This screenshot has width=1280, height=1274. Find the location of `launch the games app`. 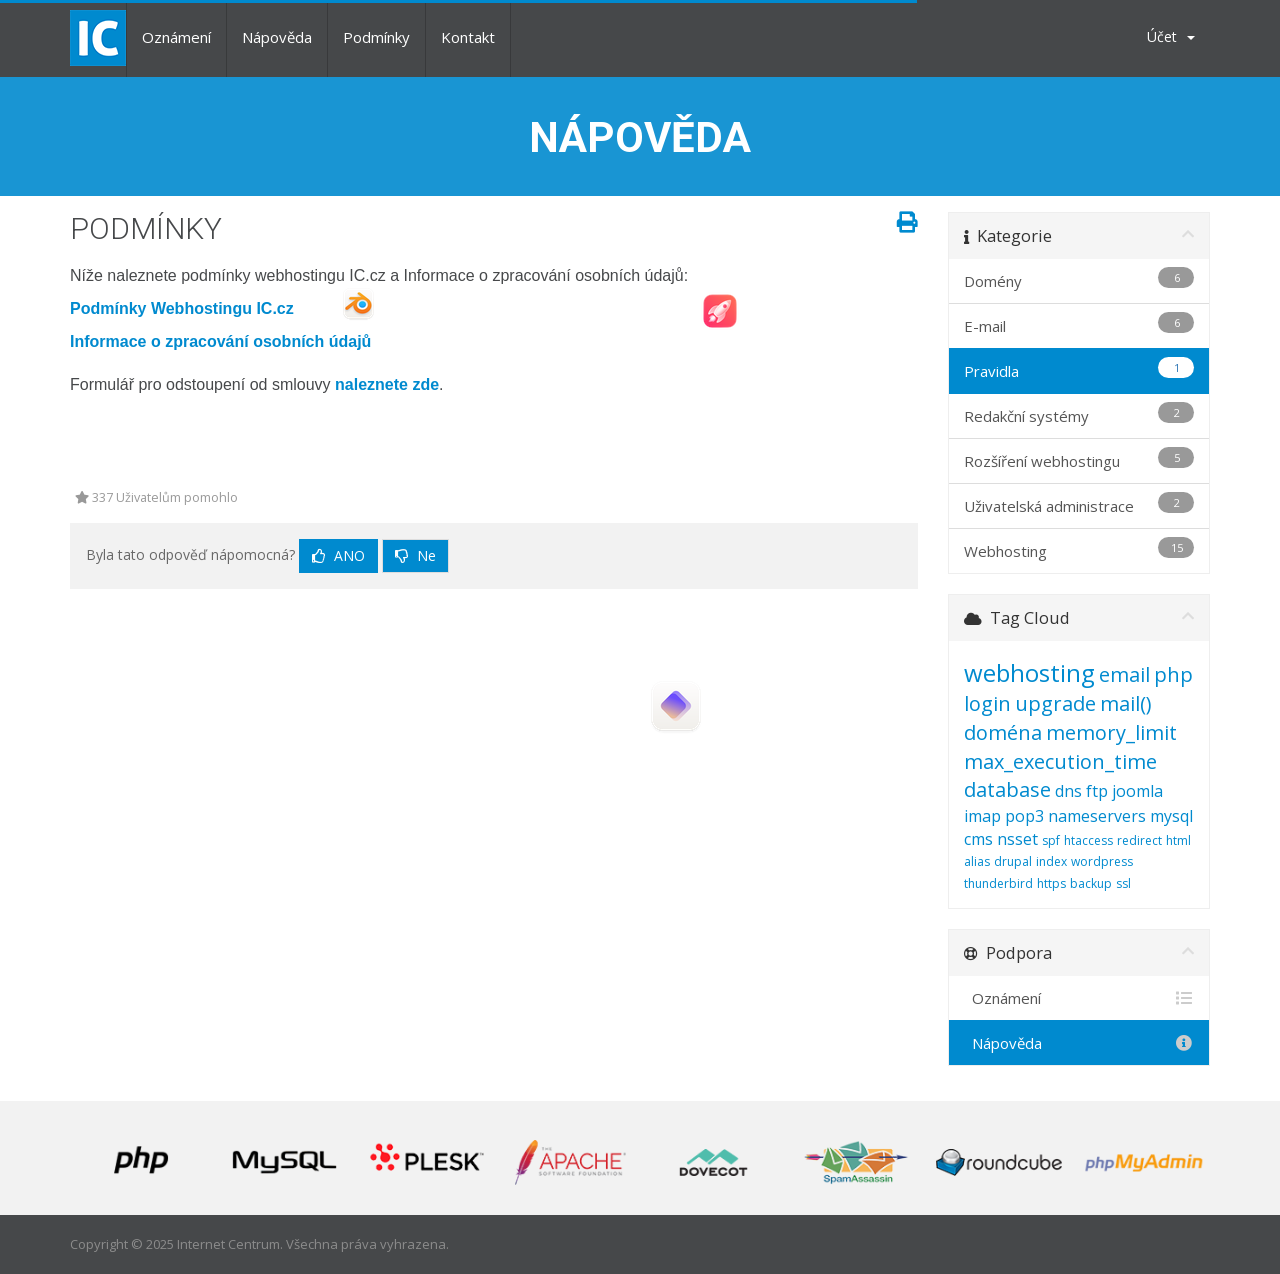

launch the games app is located at coordinates (720, 311).